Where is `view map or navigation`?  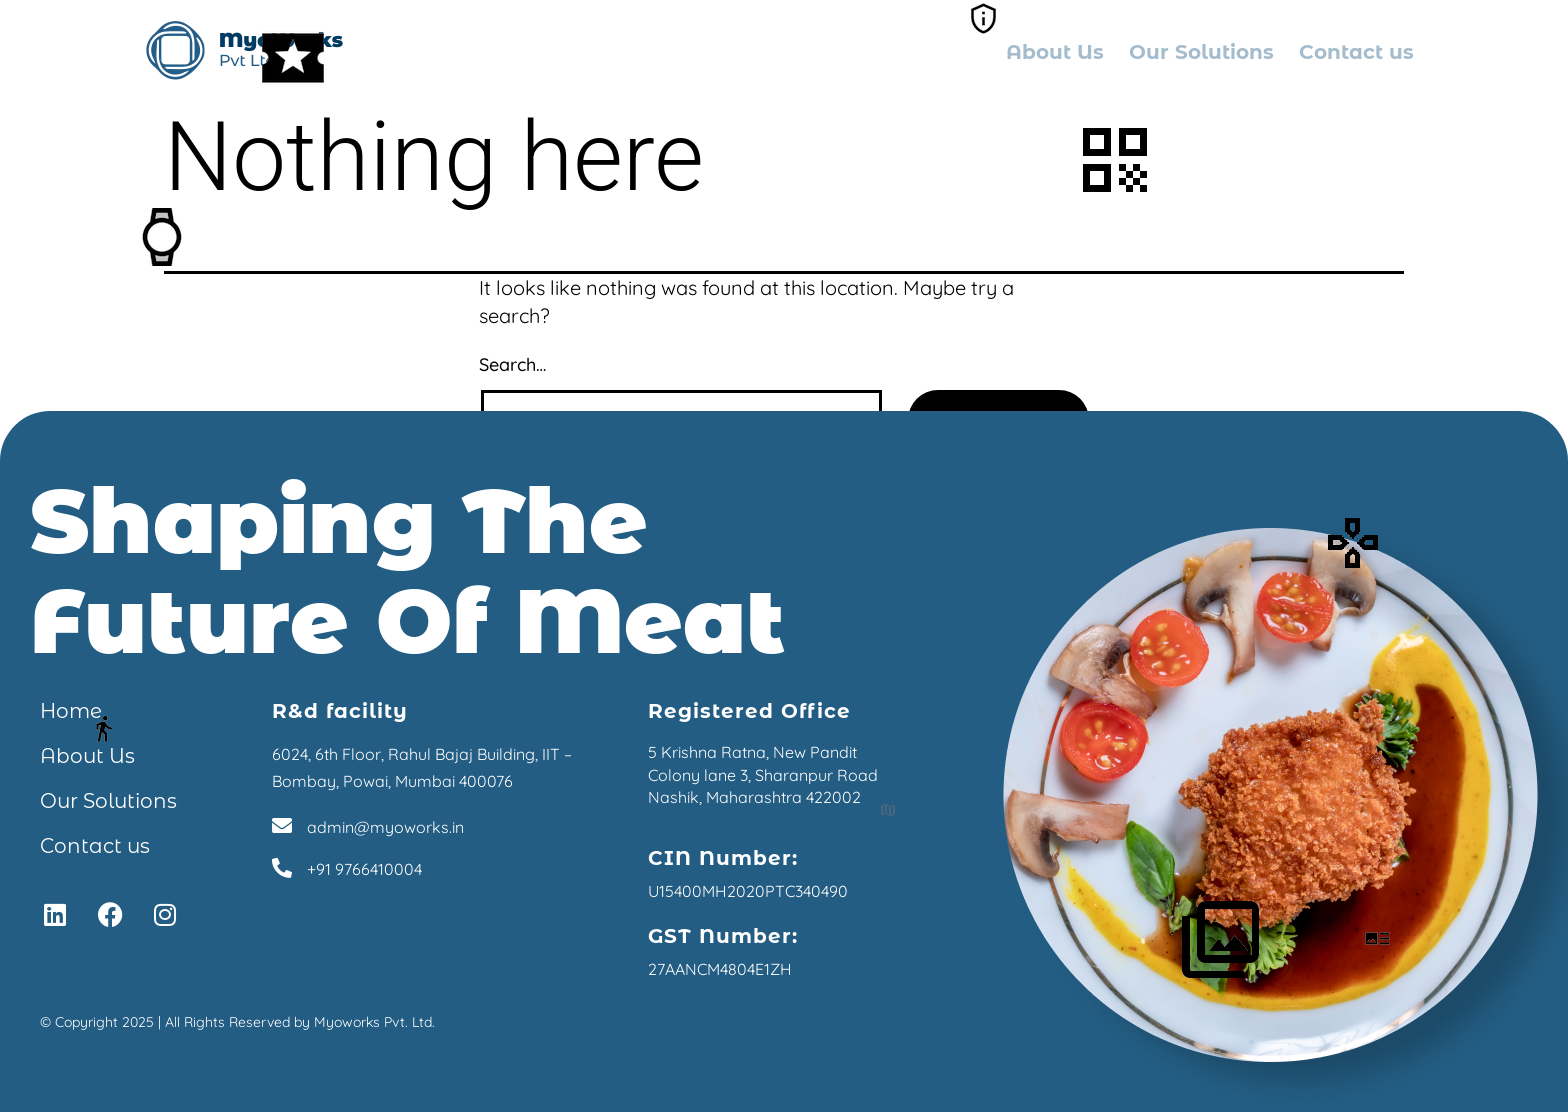 view map or navigation is located at coordinates (888, 810).